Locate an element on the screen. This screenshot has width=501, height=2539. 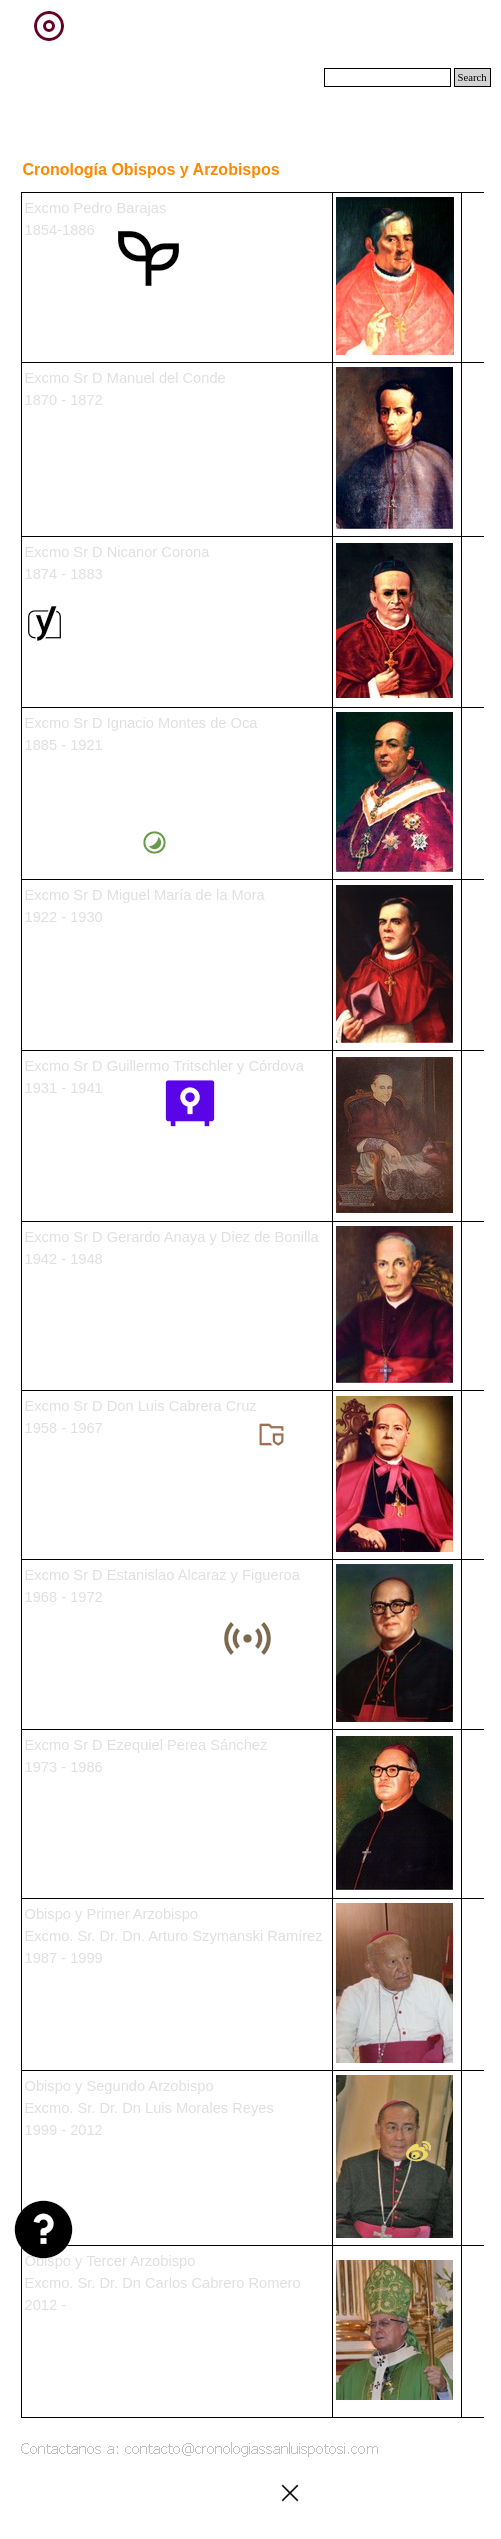
open Weibo app is located at coordinates (418, 2151).